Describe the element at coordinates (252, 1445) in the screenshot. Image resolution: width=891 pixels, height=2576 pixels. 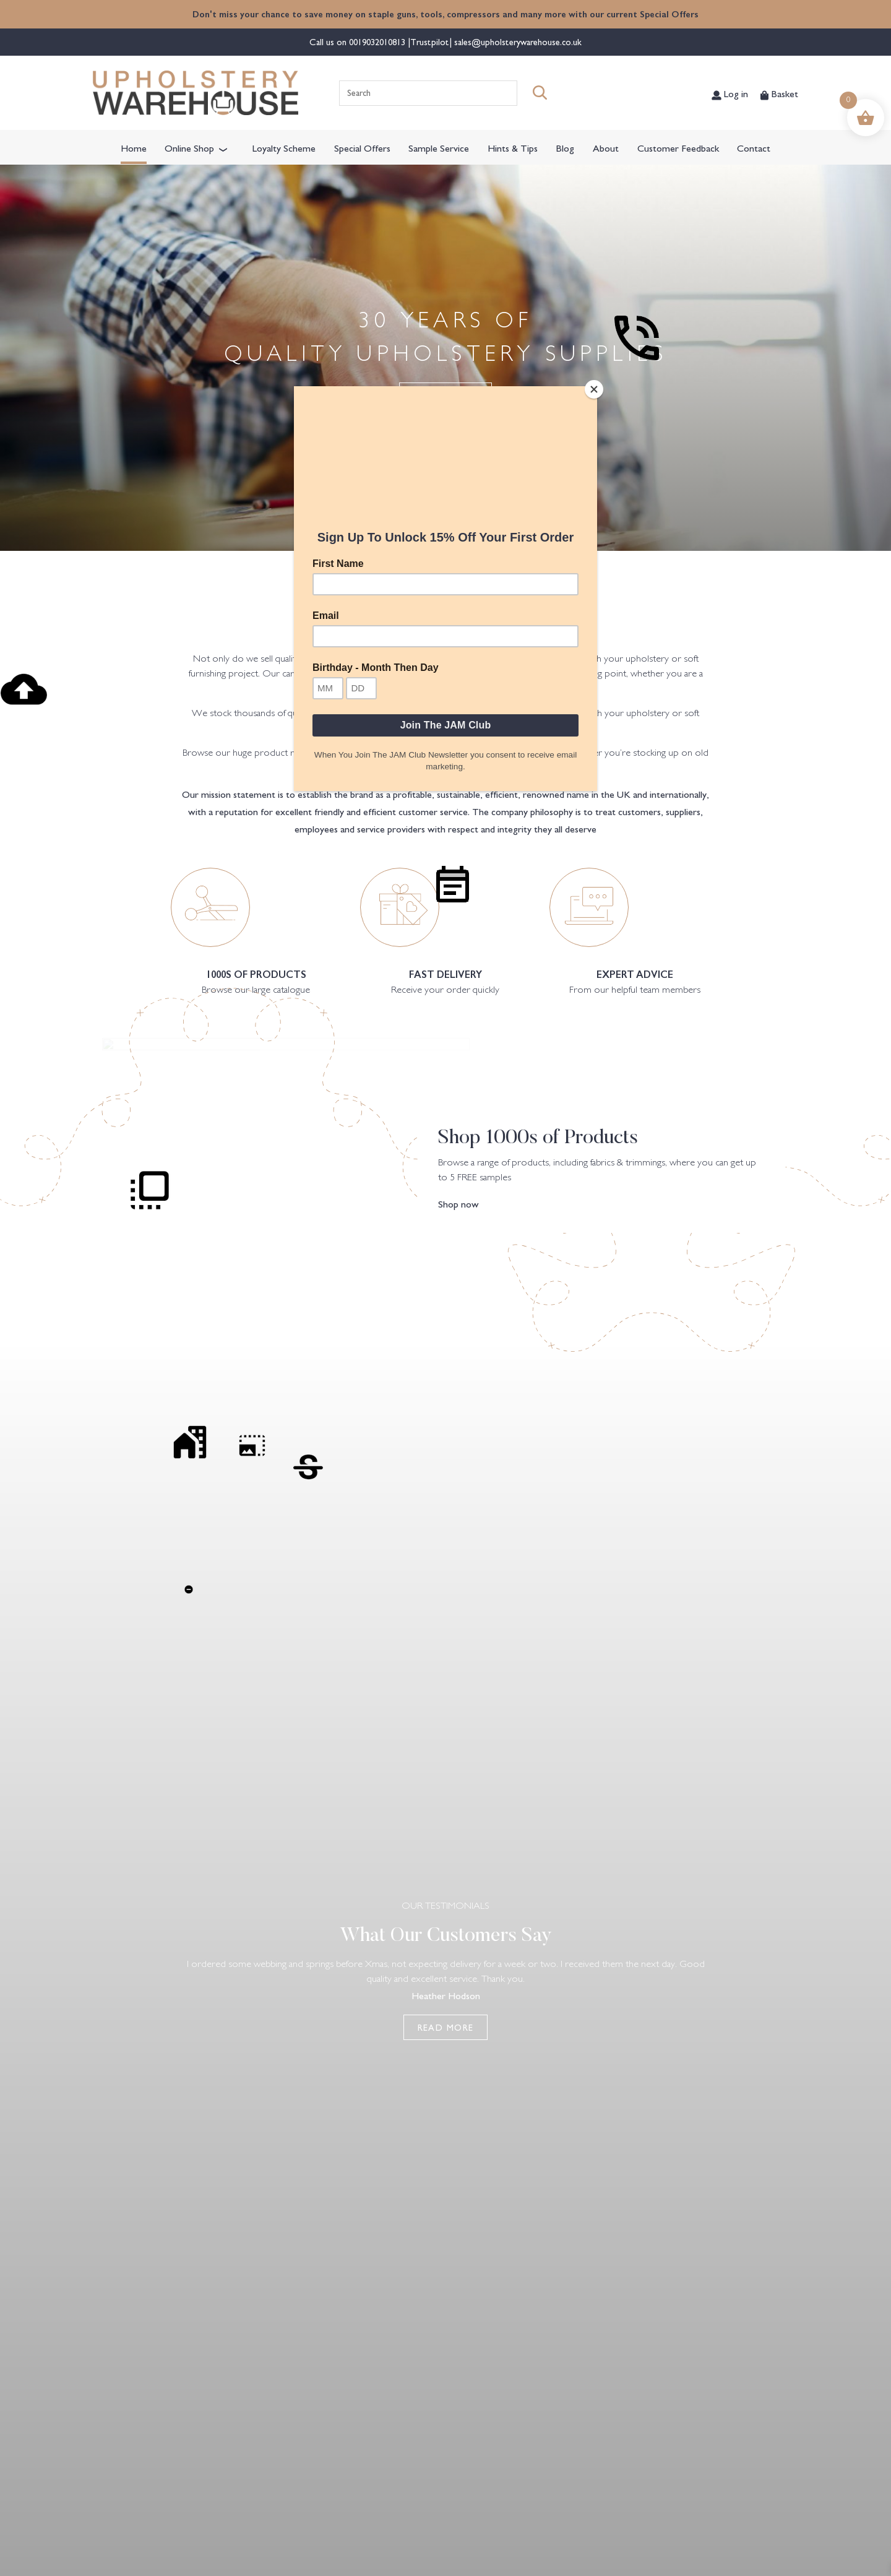
I see `resize image to large format` at that location.